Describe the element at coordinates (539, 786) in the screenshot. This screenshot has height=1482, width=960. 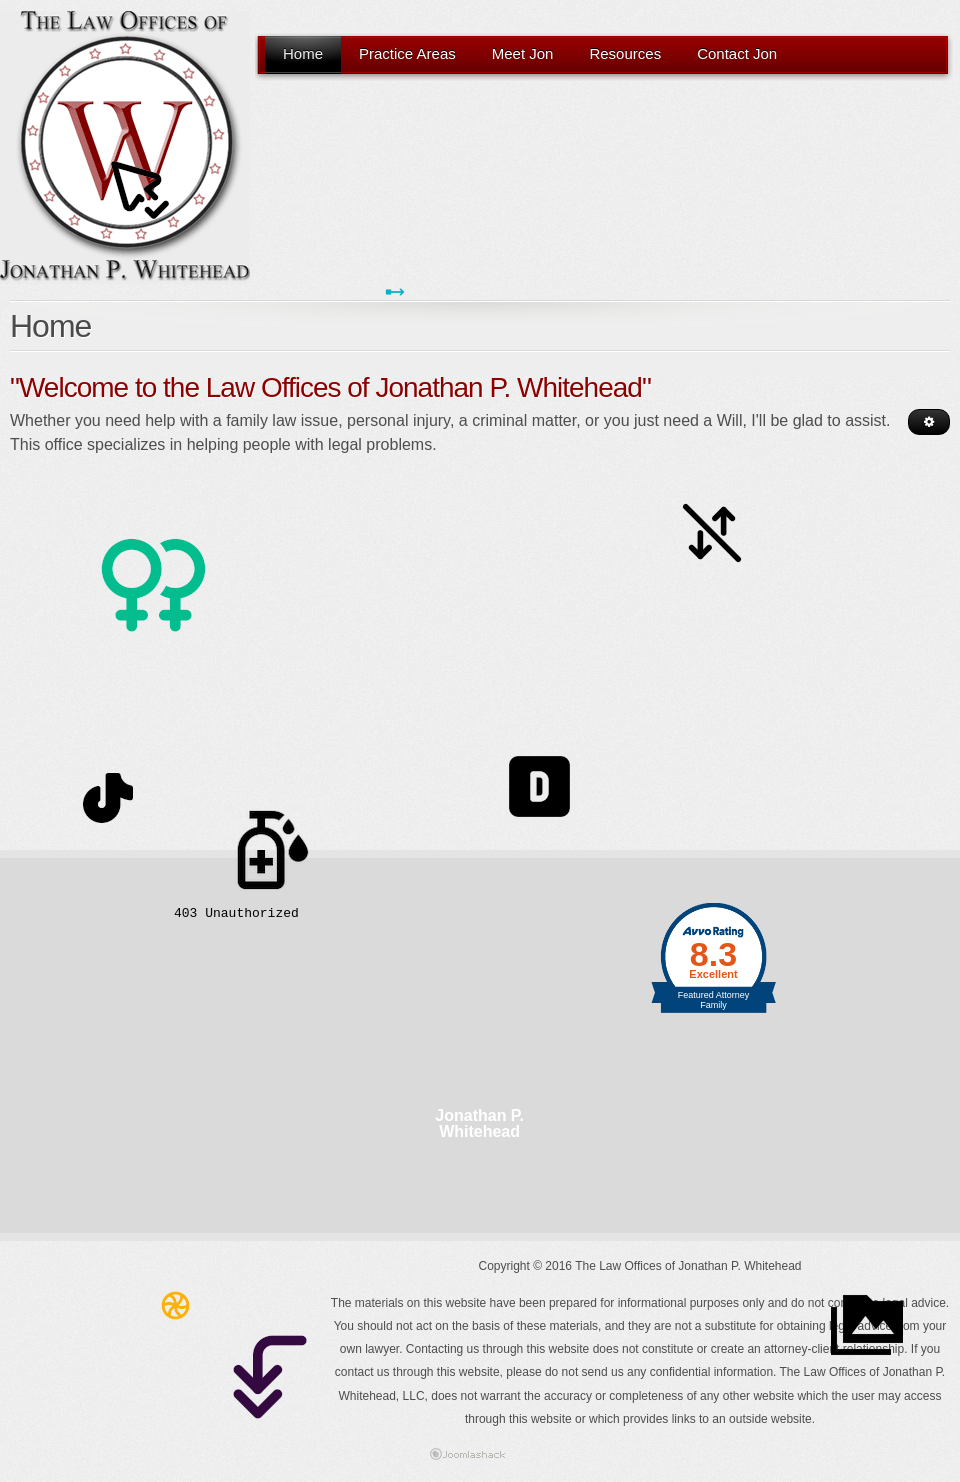
I see `indicates items or options starting with the letter D` at that location.